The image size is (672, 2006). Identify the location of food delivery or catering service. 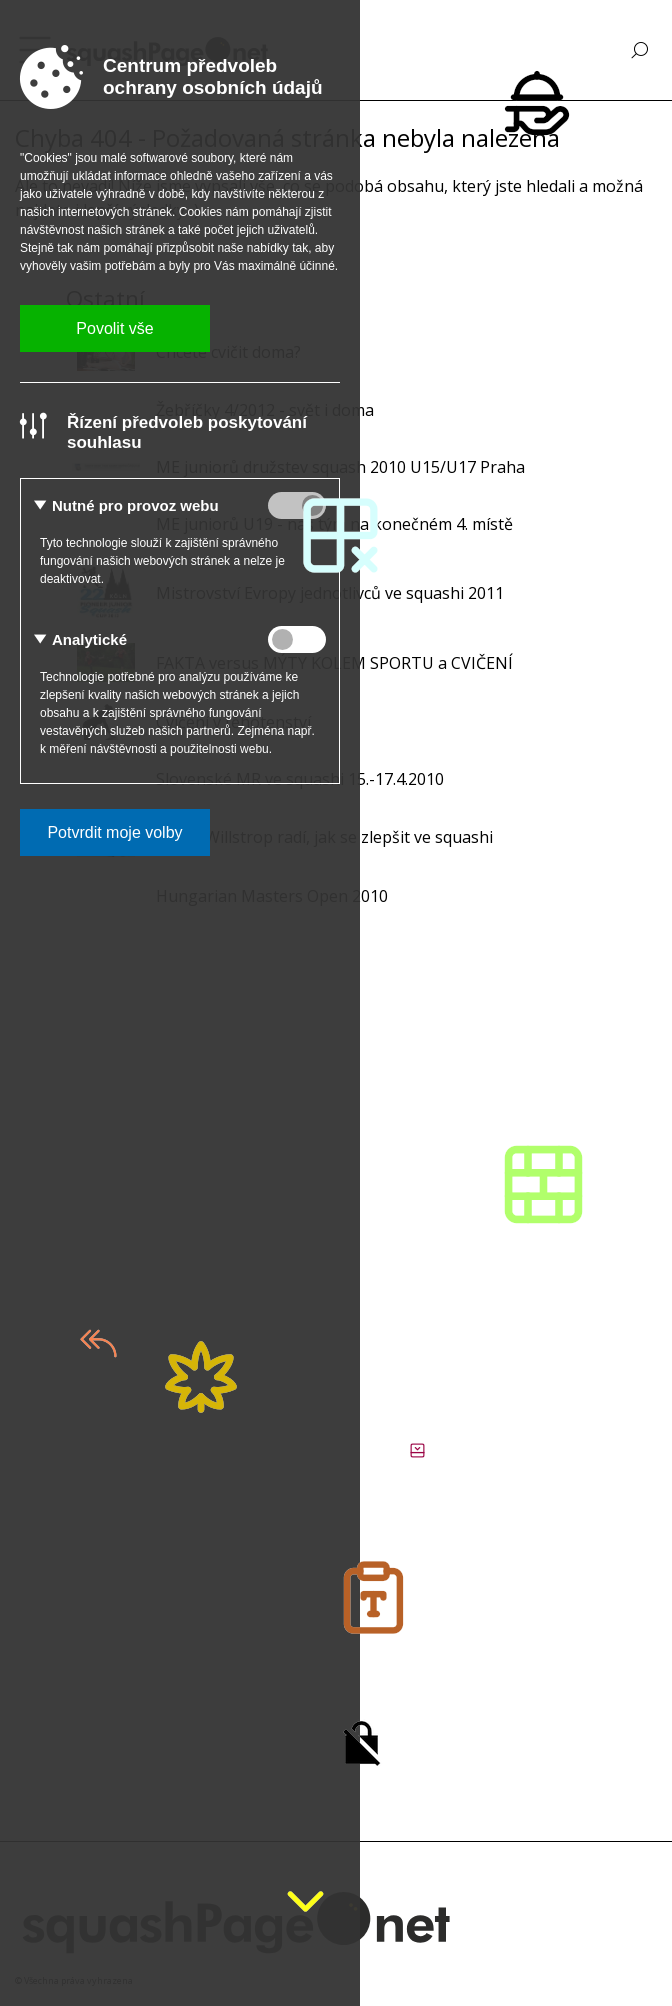
(537, 103).